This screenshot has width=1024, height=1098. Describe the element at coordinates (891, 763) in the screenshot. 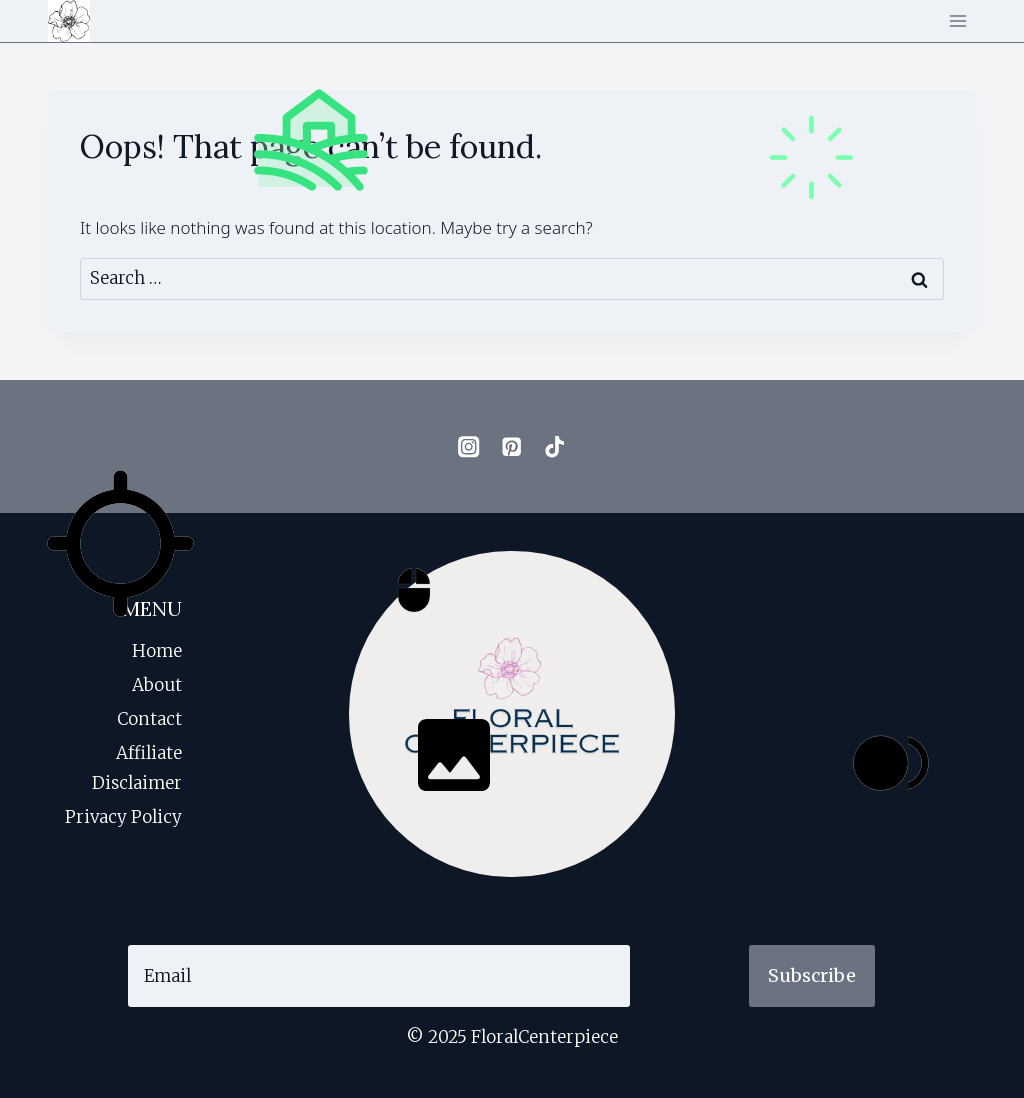

I see `indicates active recording or live broadcast` at that location.